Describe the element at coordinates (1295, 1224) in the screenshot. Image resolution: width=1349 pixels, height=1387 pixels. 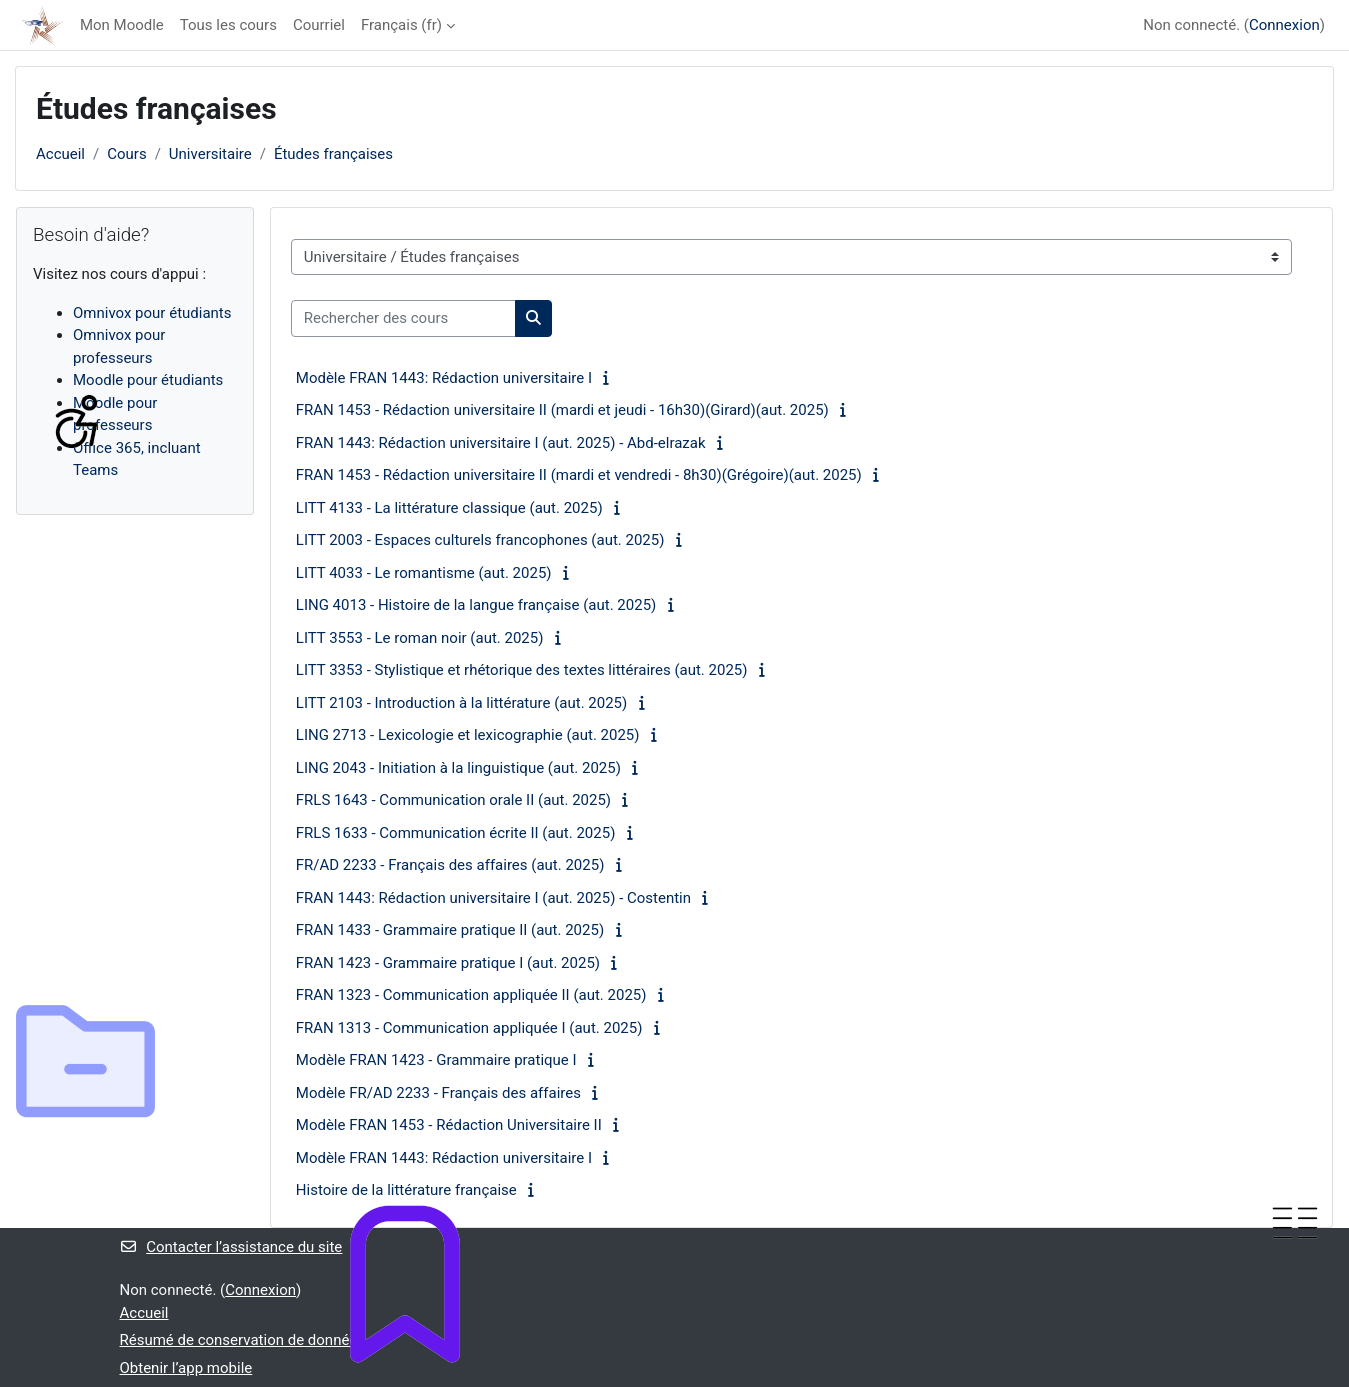
I see `switch to multi-column text layout` at that location.